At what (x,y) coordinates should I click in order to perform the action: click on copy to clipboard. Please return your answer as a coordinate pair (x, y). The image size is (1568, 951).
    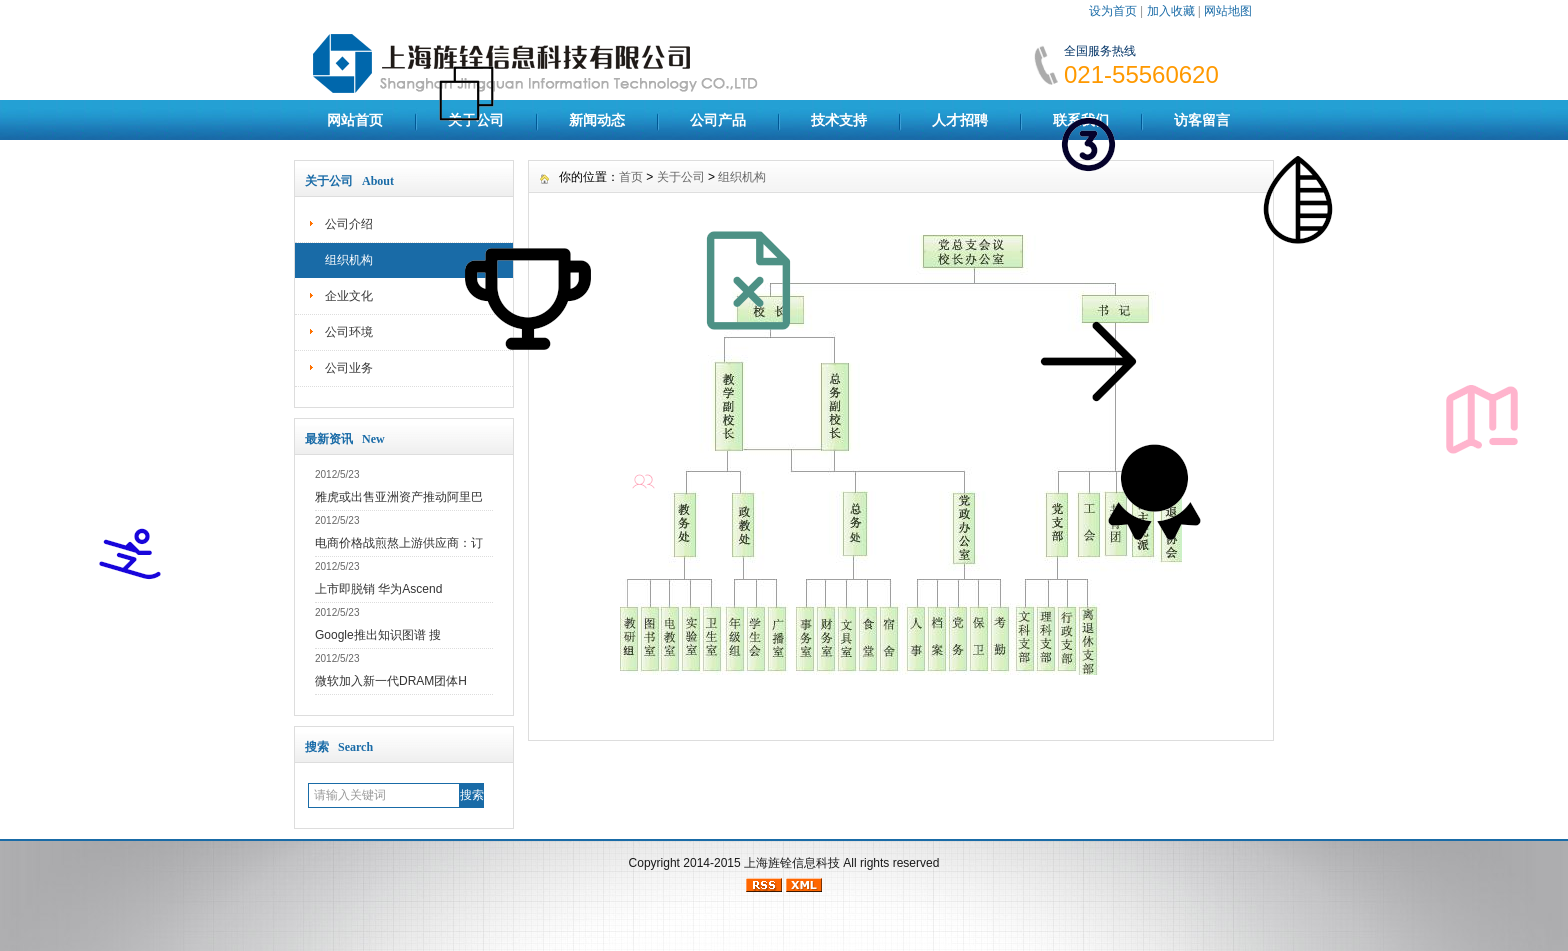
    Looking at the image, I should click on (466, 93).